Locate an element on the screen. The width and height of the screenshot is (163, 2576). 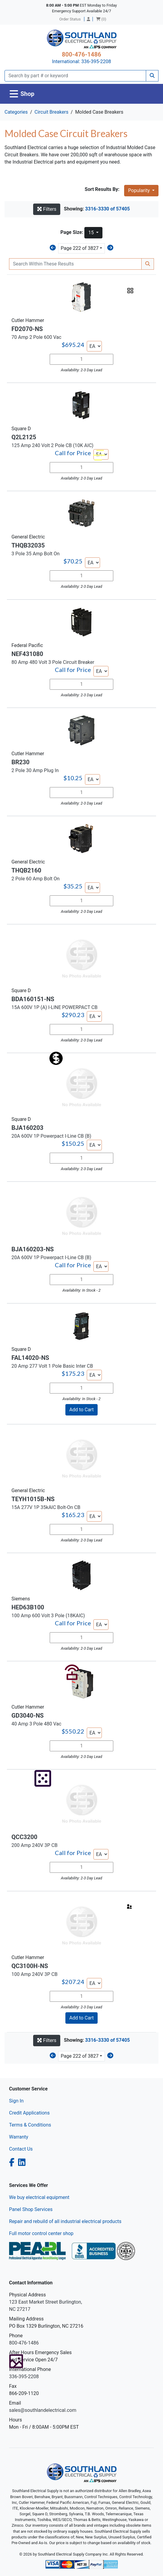
randomize or shuffle content is located at coordinates (43, 1778).